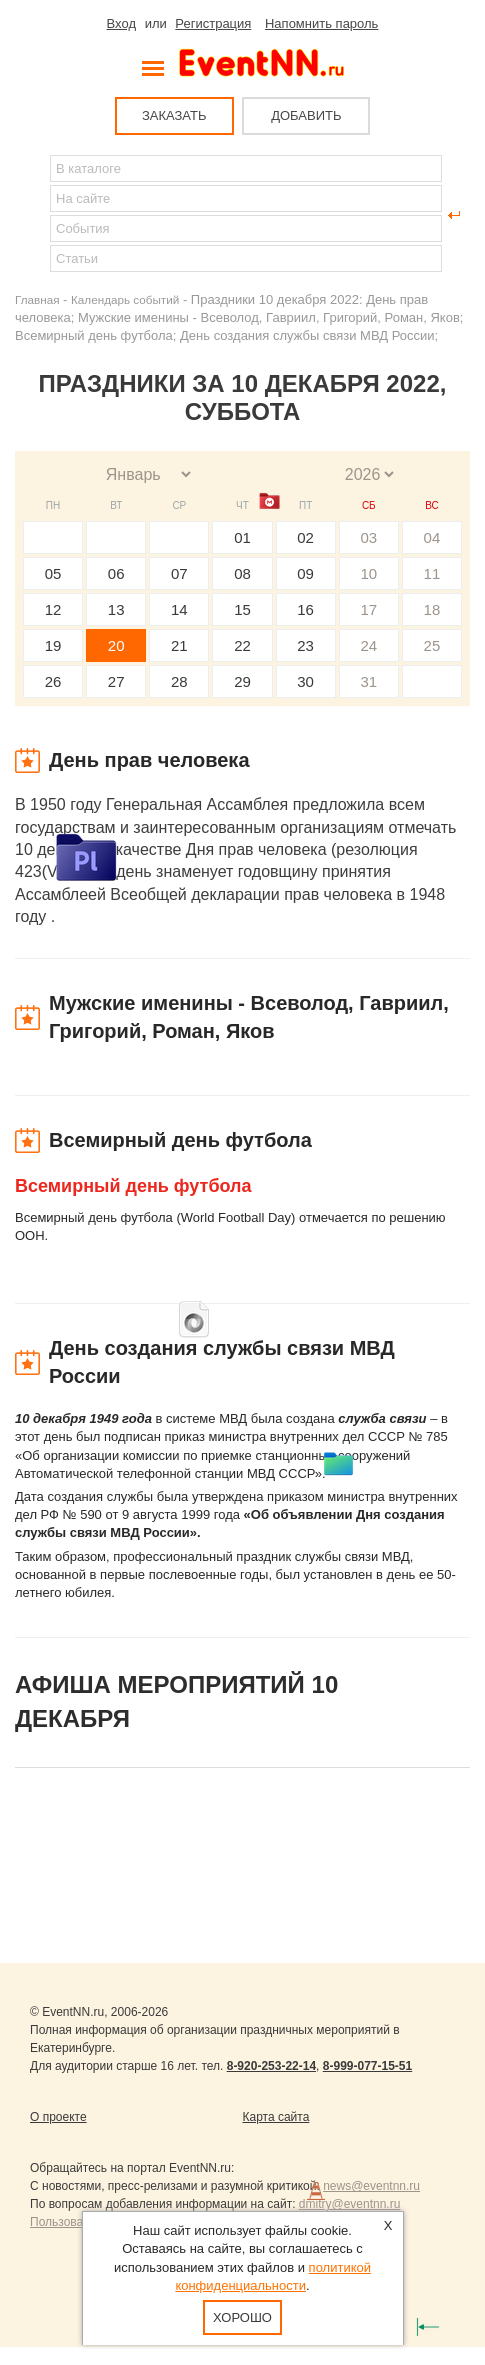 This screenshot has width=485, height=2365. Describe the element at coordinates (316, 2191) in the screenshot. I see `open VLC media player` at that location.